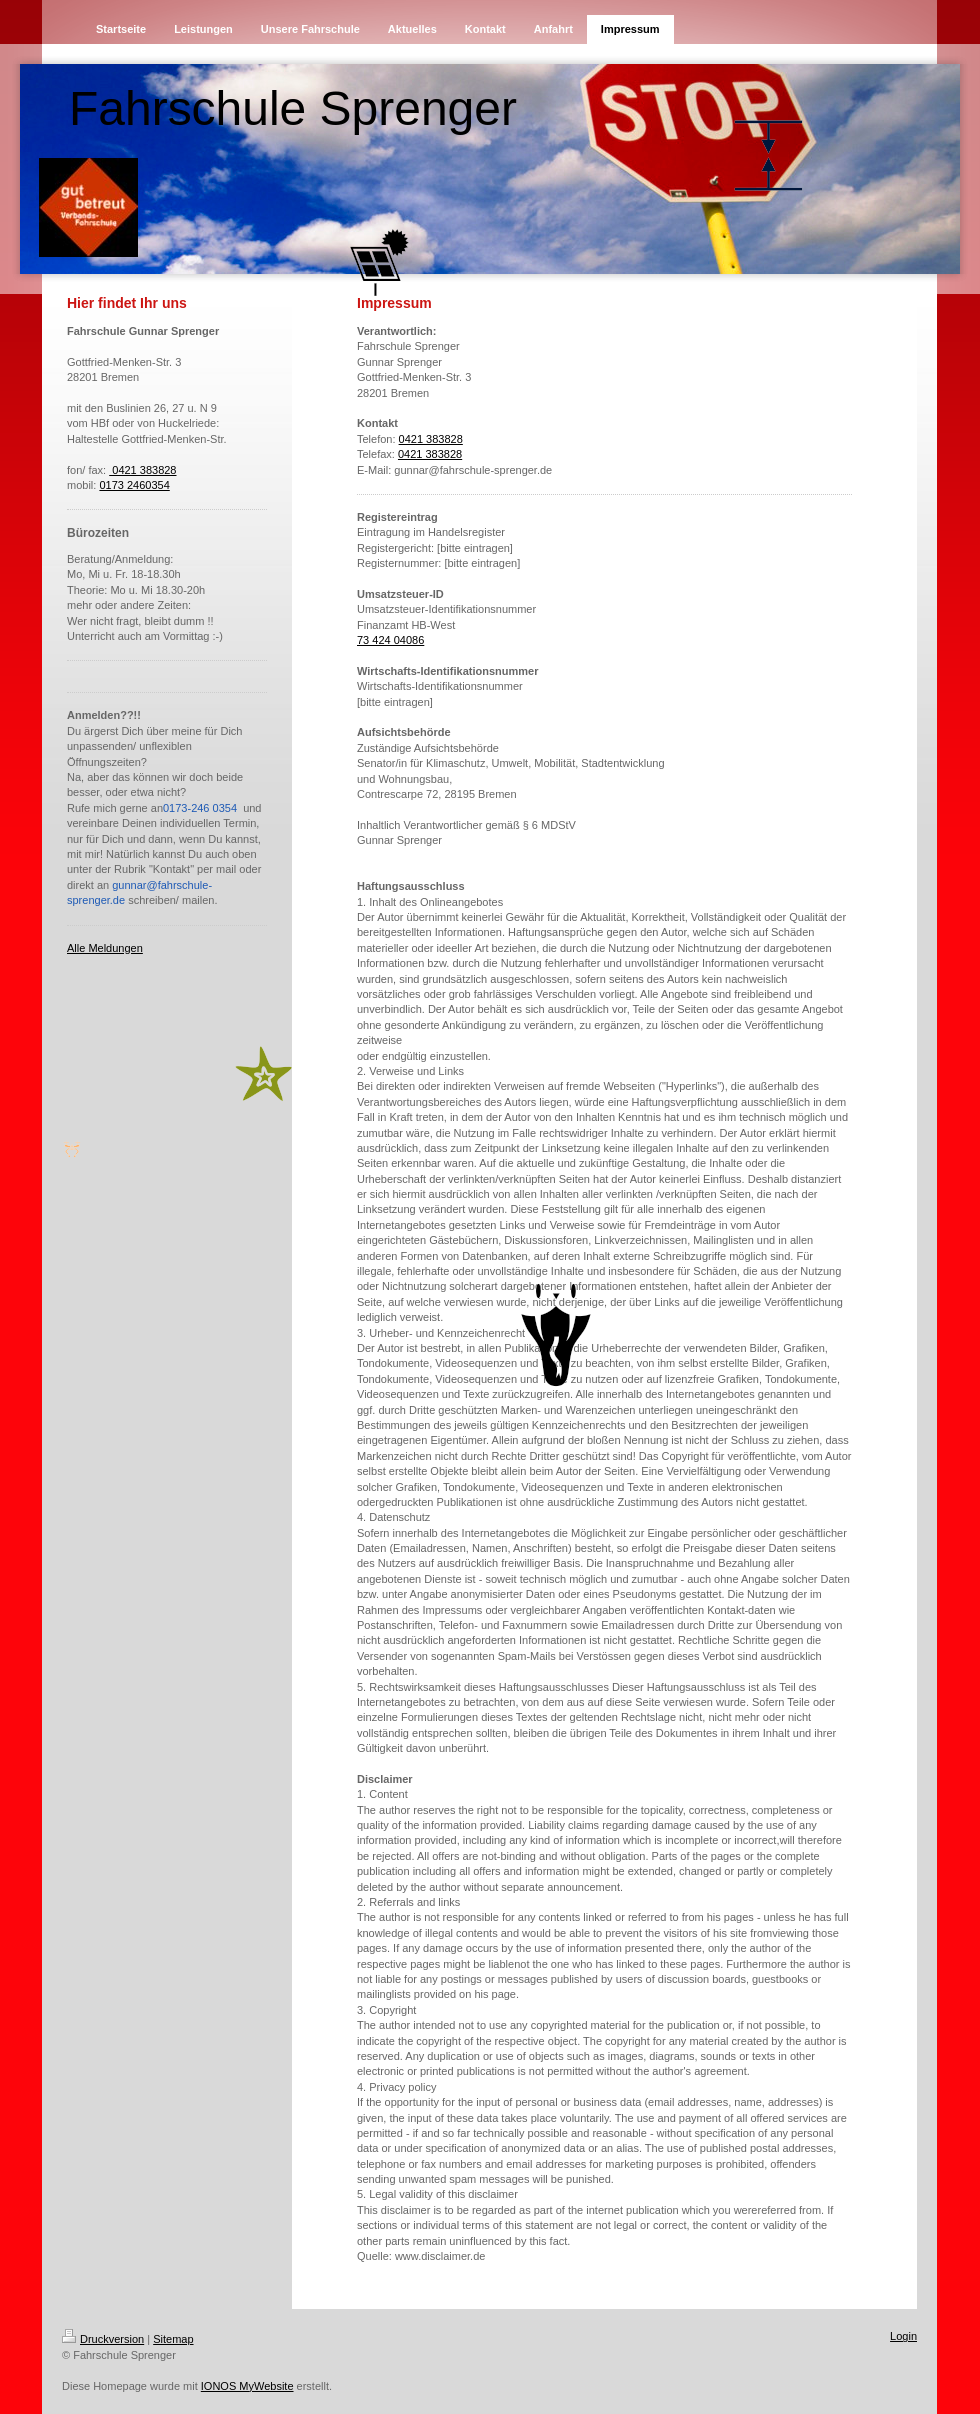 The height and width of the screenshot is (2414, 980). Describe the element at coordinates (379, 262) in the screenshot. I see `view solar power status or energy generation` at that location.